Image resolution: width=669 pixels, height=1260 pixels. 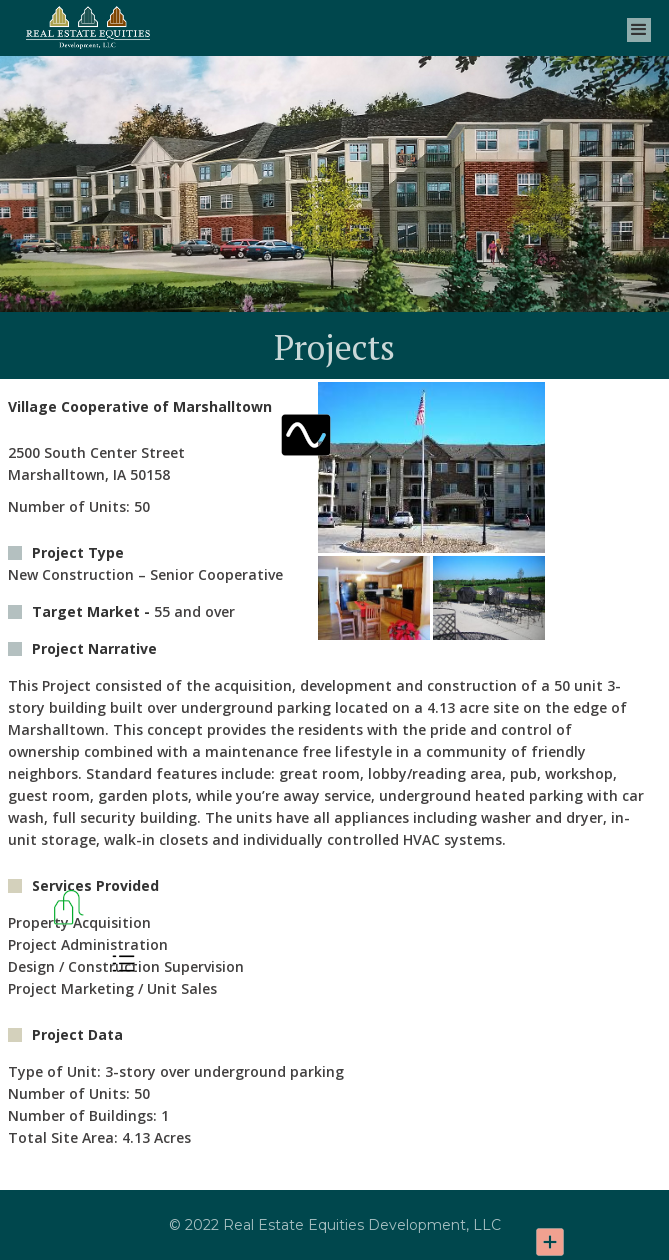 What do you see at coordinates (550, 1242) in the screenshot?
I see `add a new item` at bounding box center [550, 1242].